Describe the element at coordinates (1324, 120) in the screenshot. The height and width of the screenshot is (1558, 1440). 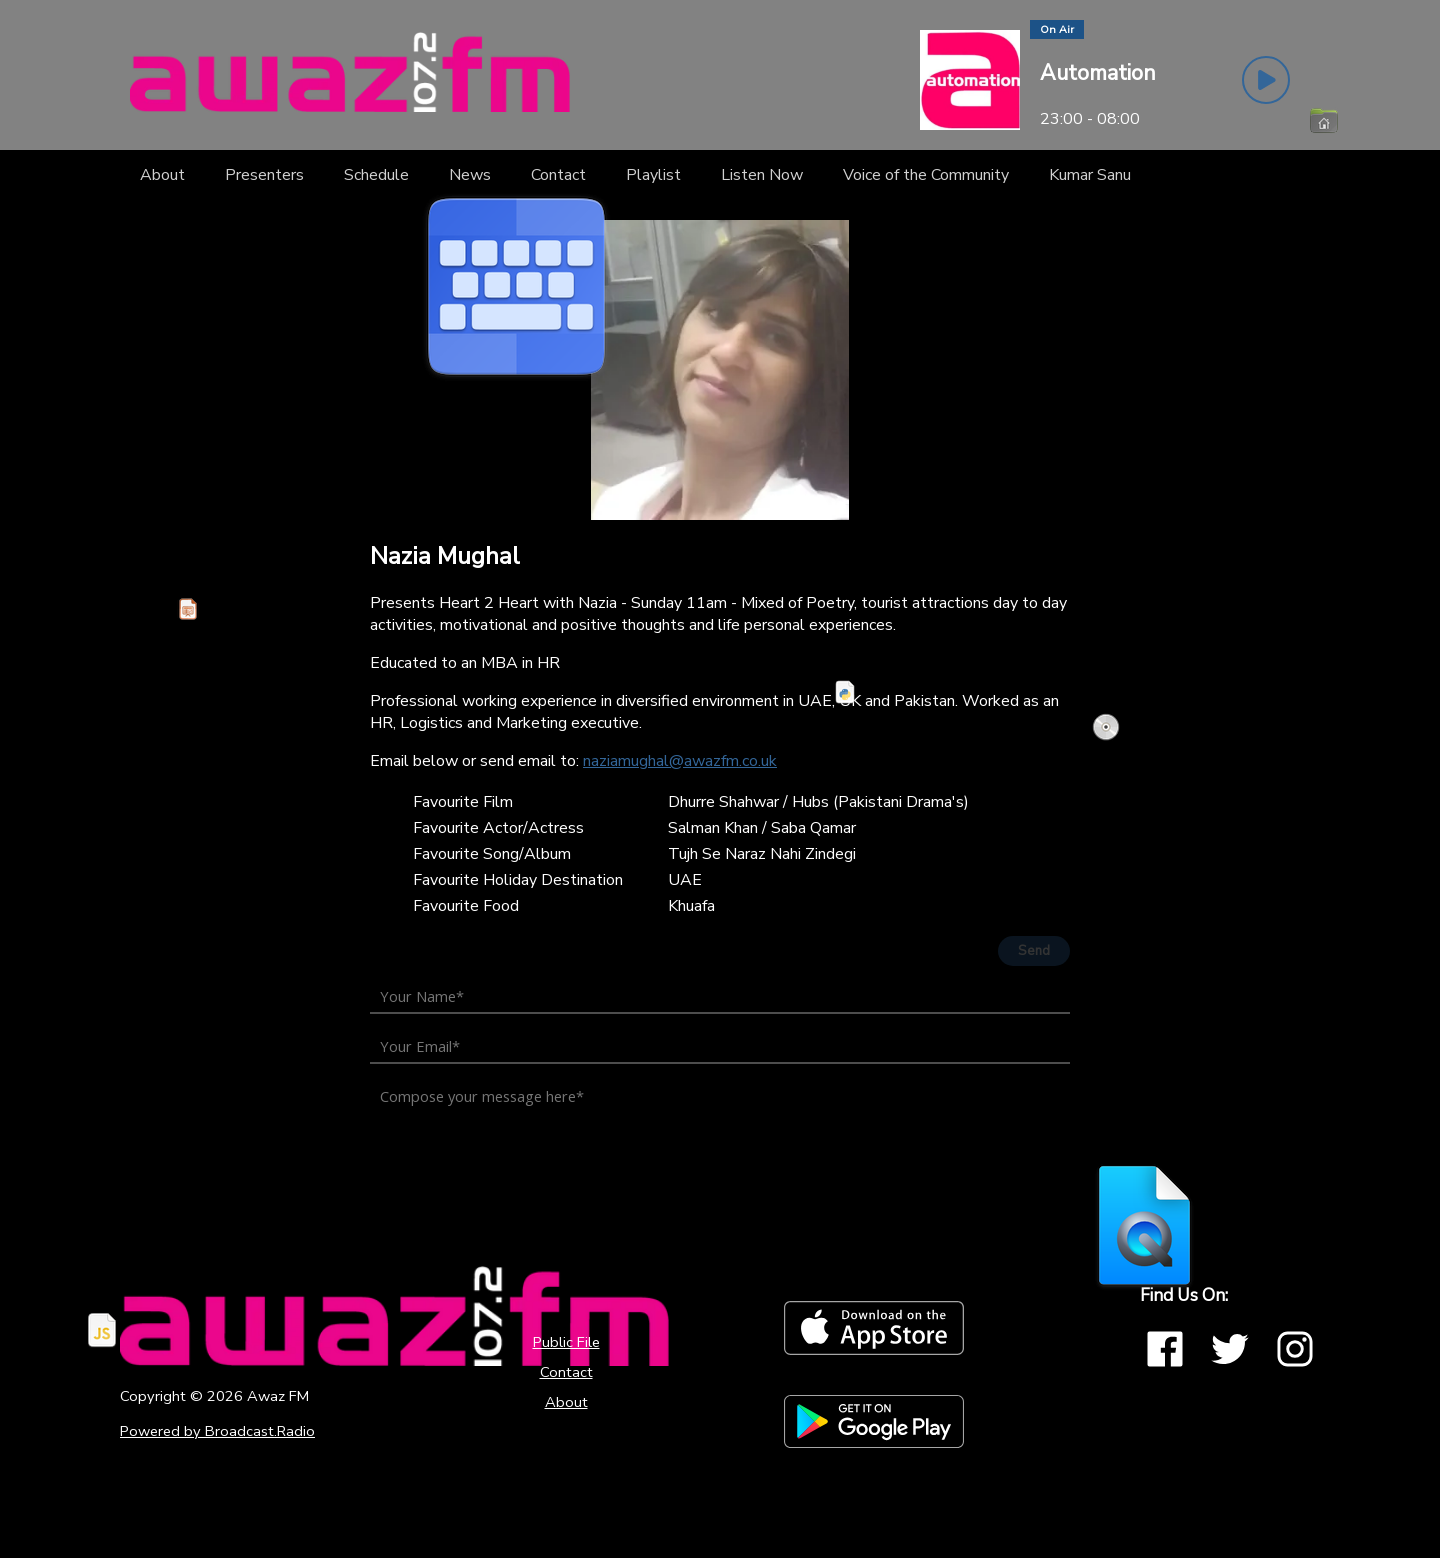
I see `access your home folder` at that location.